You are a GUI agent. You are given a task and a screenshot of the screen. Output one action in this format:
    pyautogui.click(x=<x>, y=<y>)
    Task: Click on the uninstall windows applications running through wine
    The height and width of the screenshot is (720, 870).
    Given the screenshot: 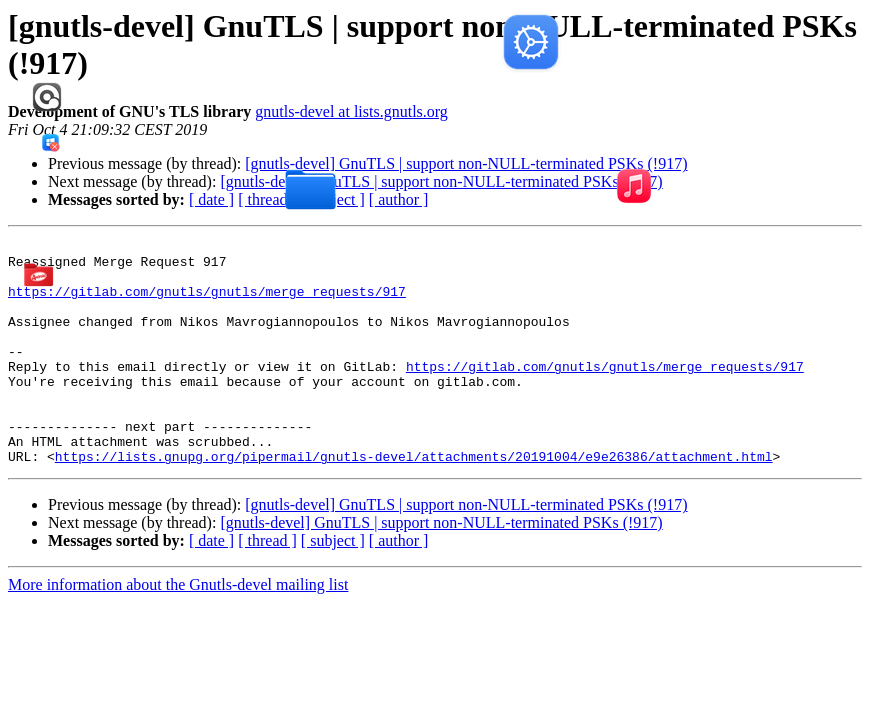 What is the action you would take?
    pyautogui.click(x=50, y=142)
    